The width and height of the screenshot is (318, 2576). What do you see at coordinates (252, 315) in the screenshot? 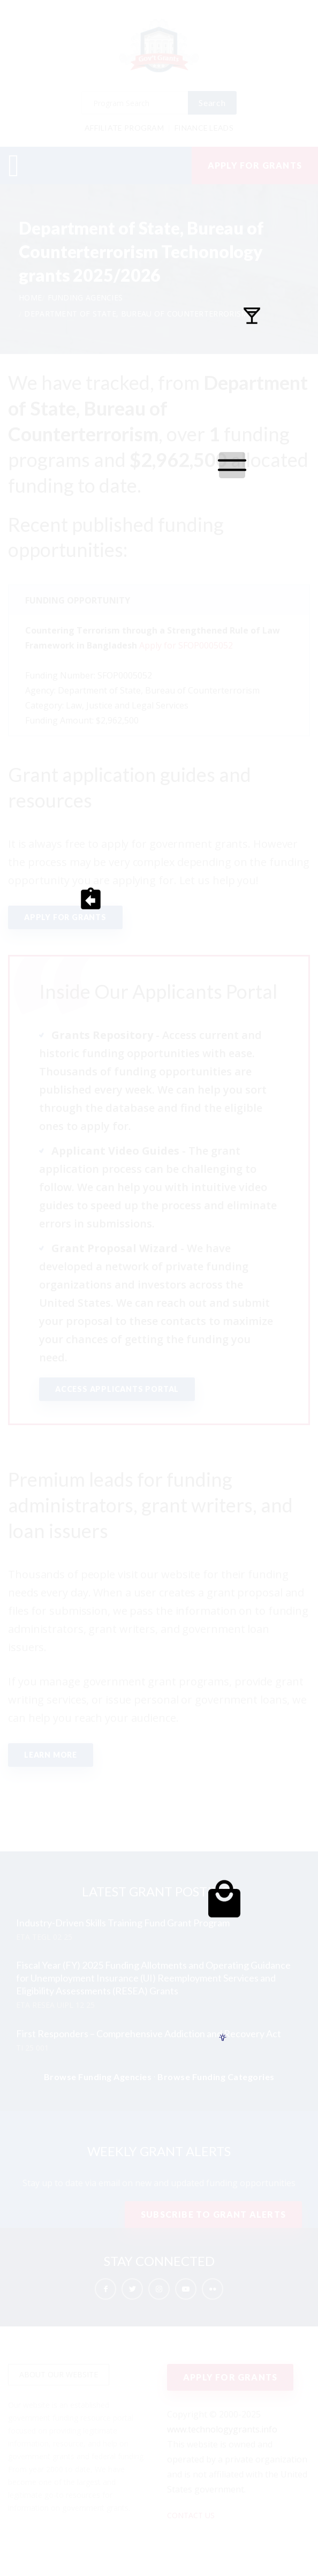
I see `find nearby bars or nightlife` at bounding box center [252, 315].